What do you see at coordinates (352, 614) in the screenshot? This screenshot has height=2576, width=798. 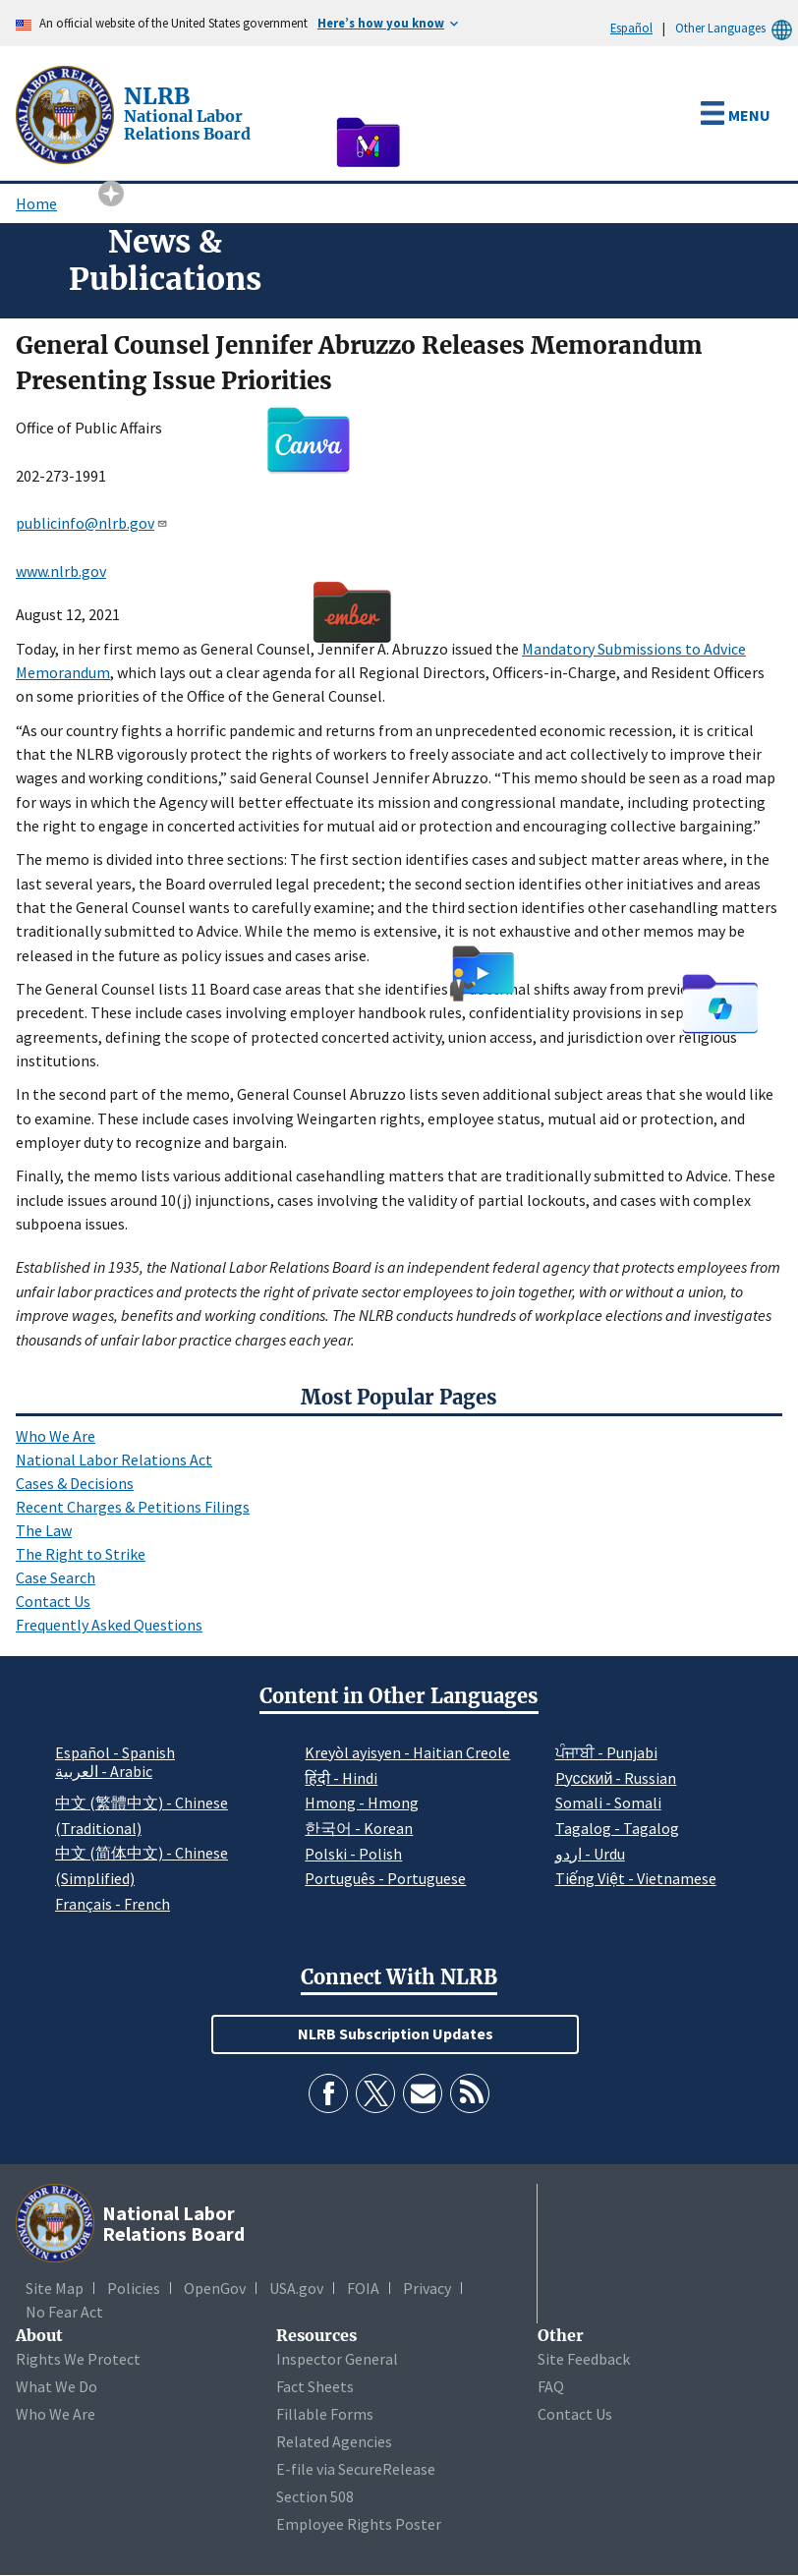 I see `folder containing ember.js project files` at bounding box center [352, 614].